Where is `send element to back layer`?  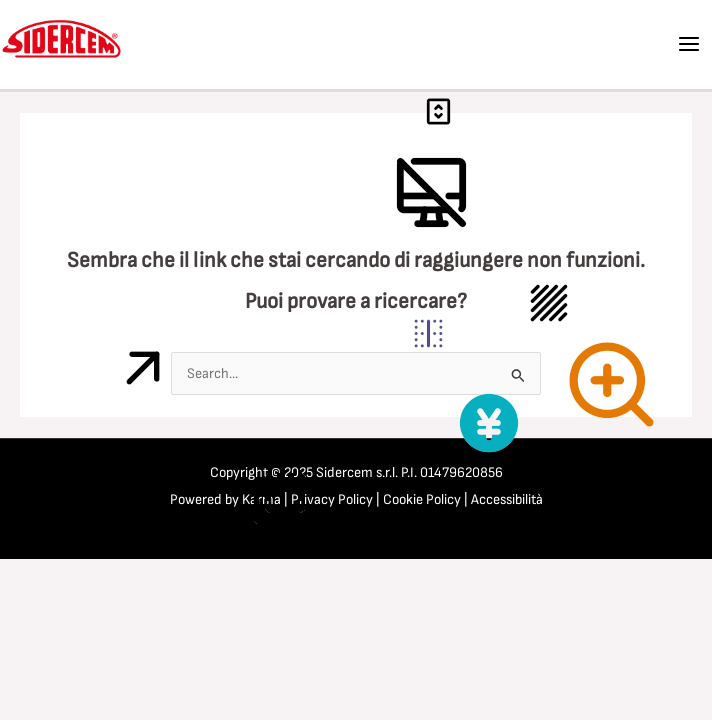
send element to back layer is located at coordinates (279, 498).